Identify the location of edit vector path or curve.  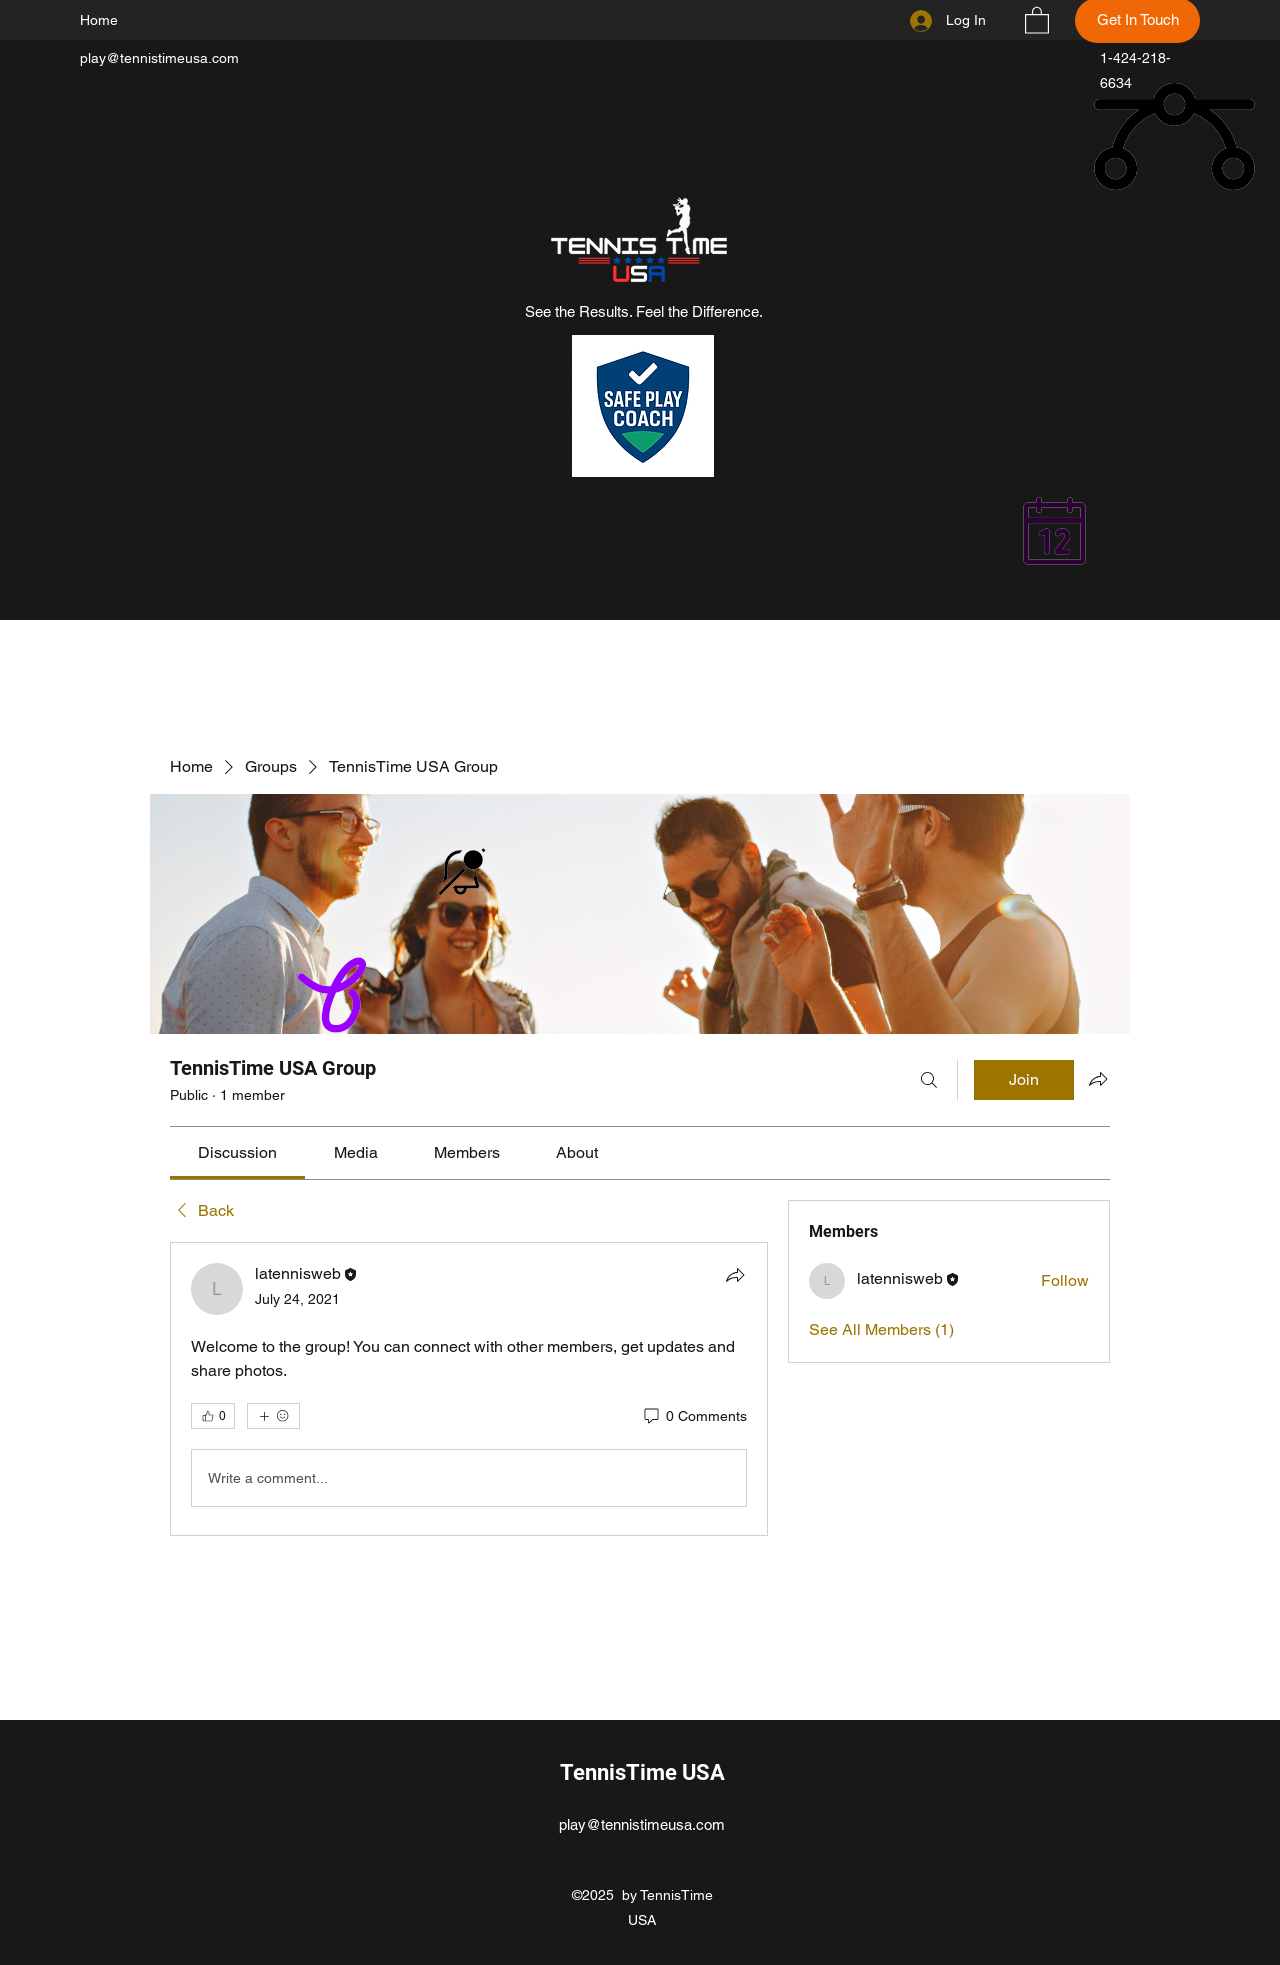
(1174, 136).